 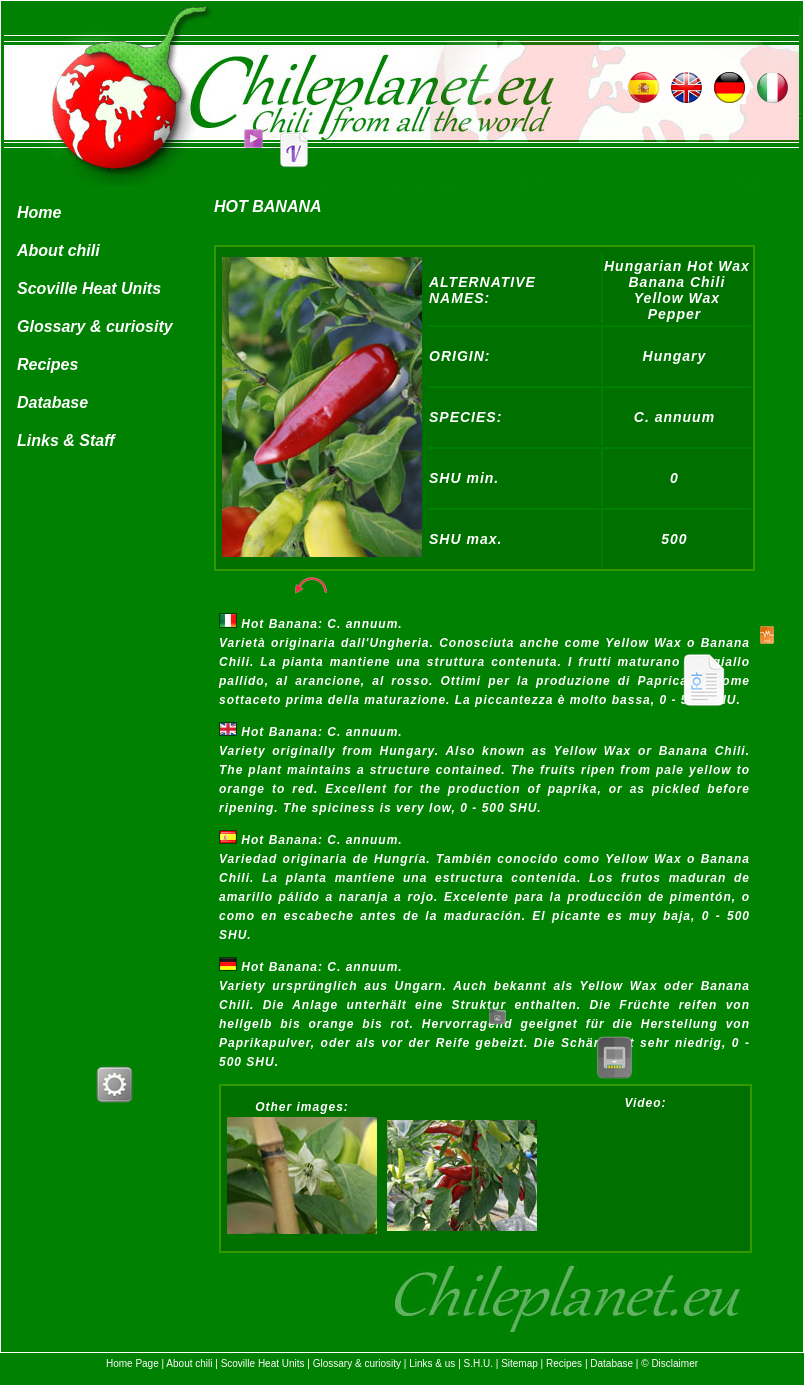 What do you see at coordinates (497, 1016) in the screenshot?
I see `open your pictures folder` at bounding box center [497, 1016].